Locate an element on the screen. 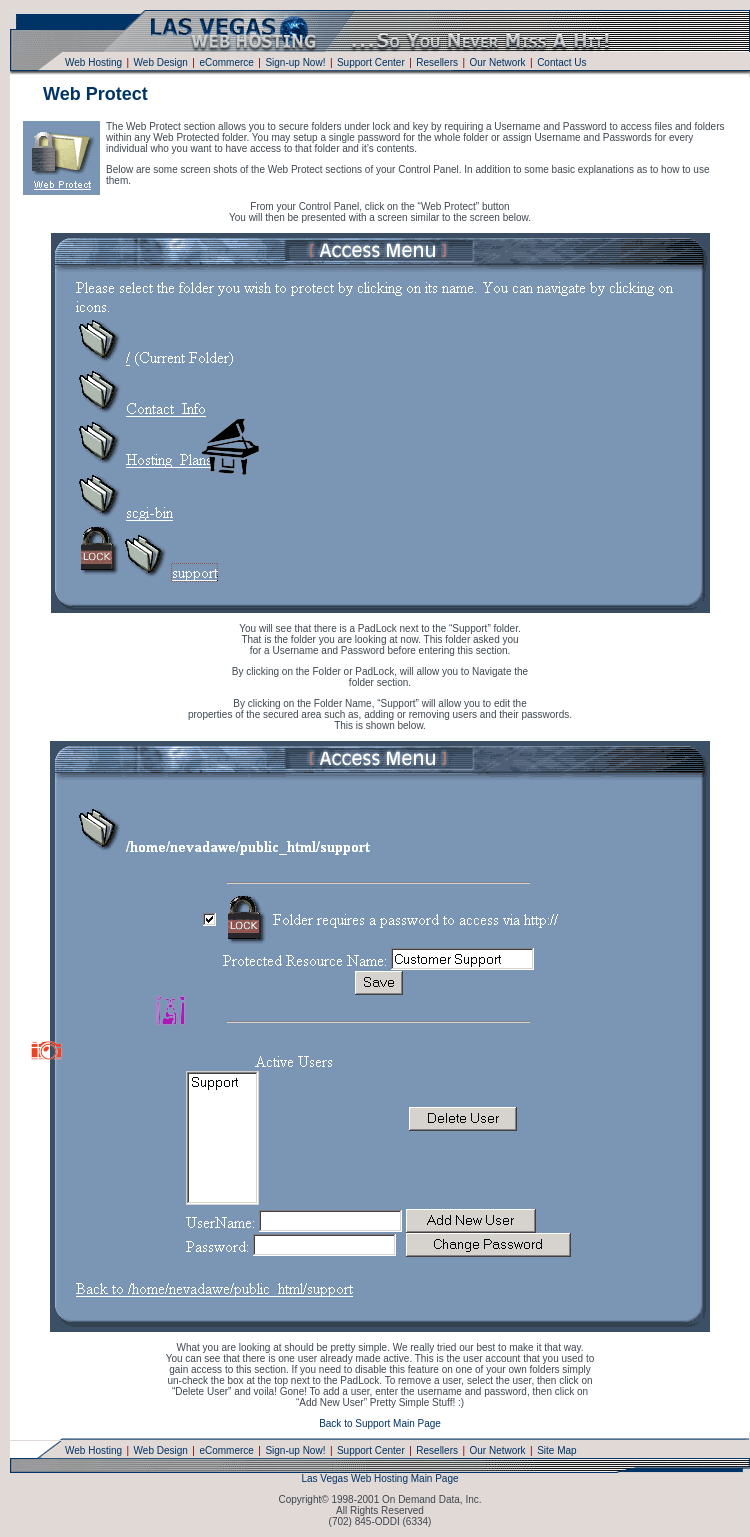  access piano or keyboard instrument sounds is located at coordinates (230, 446).